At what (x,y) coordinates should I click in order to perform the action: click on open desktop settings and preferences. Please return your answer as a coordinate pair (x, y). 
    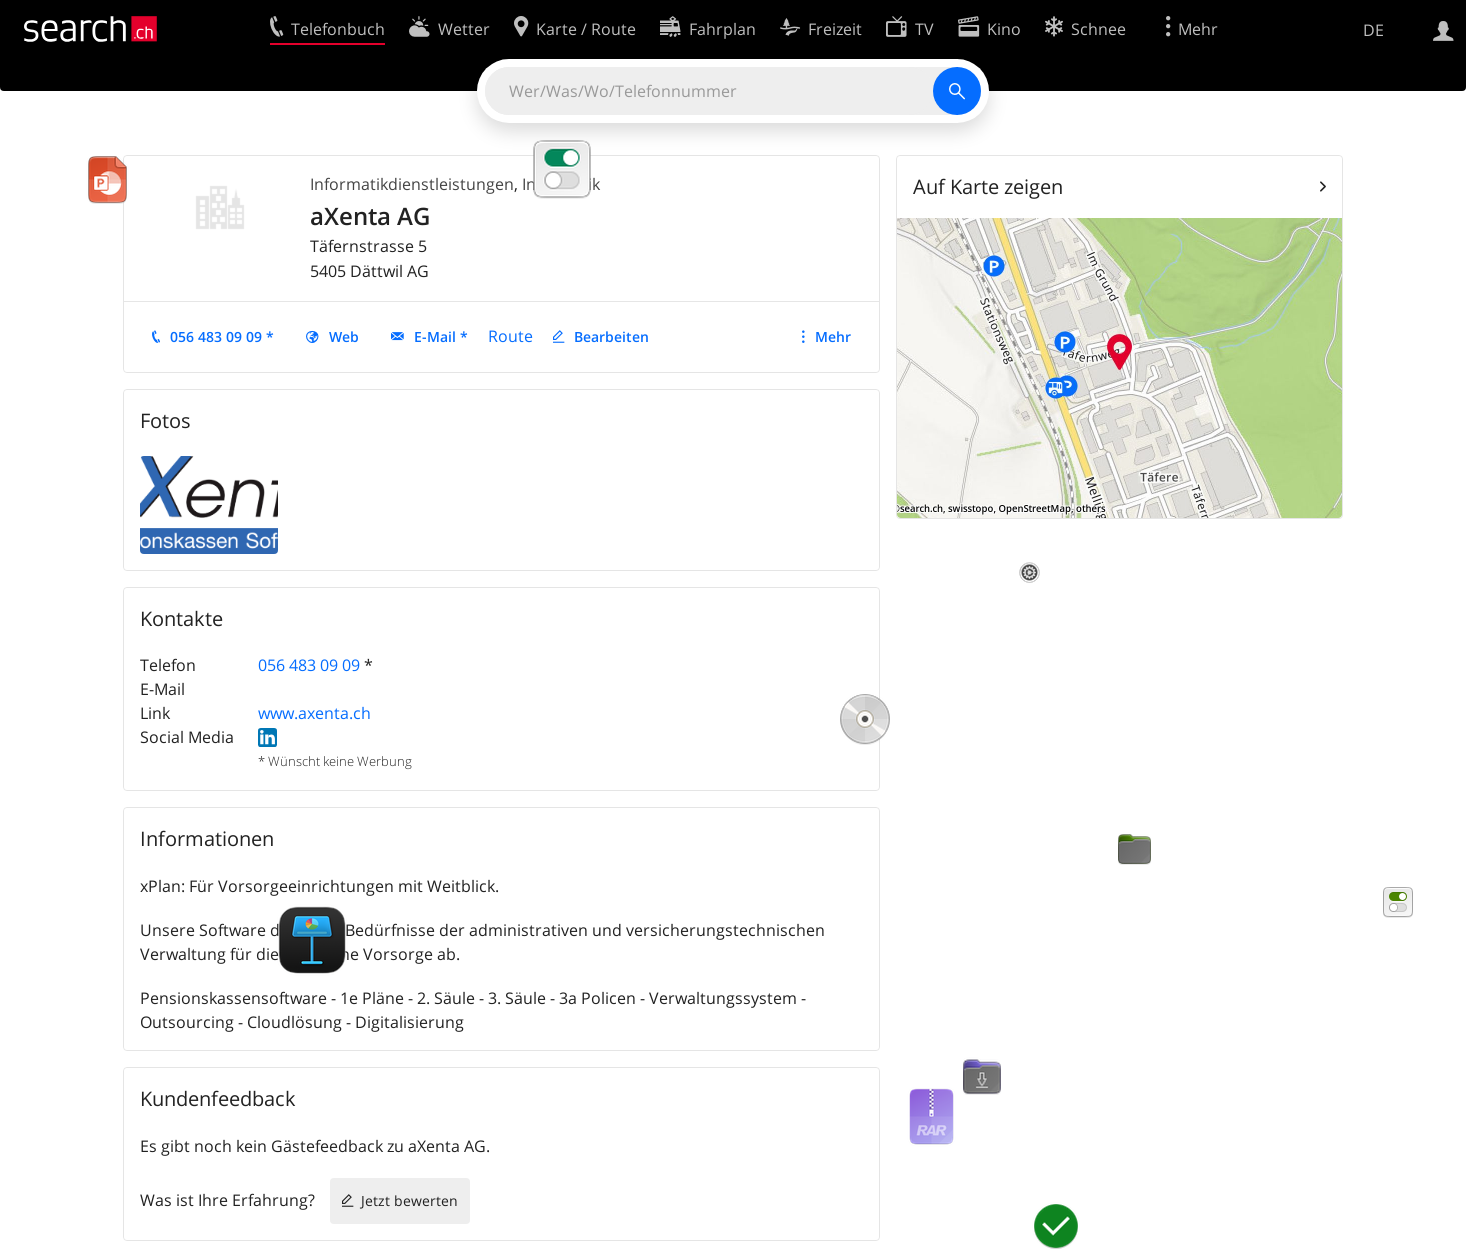
    Looking at the image, I should click on (562, 169).